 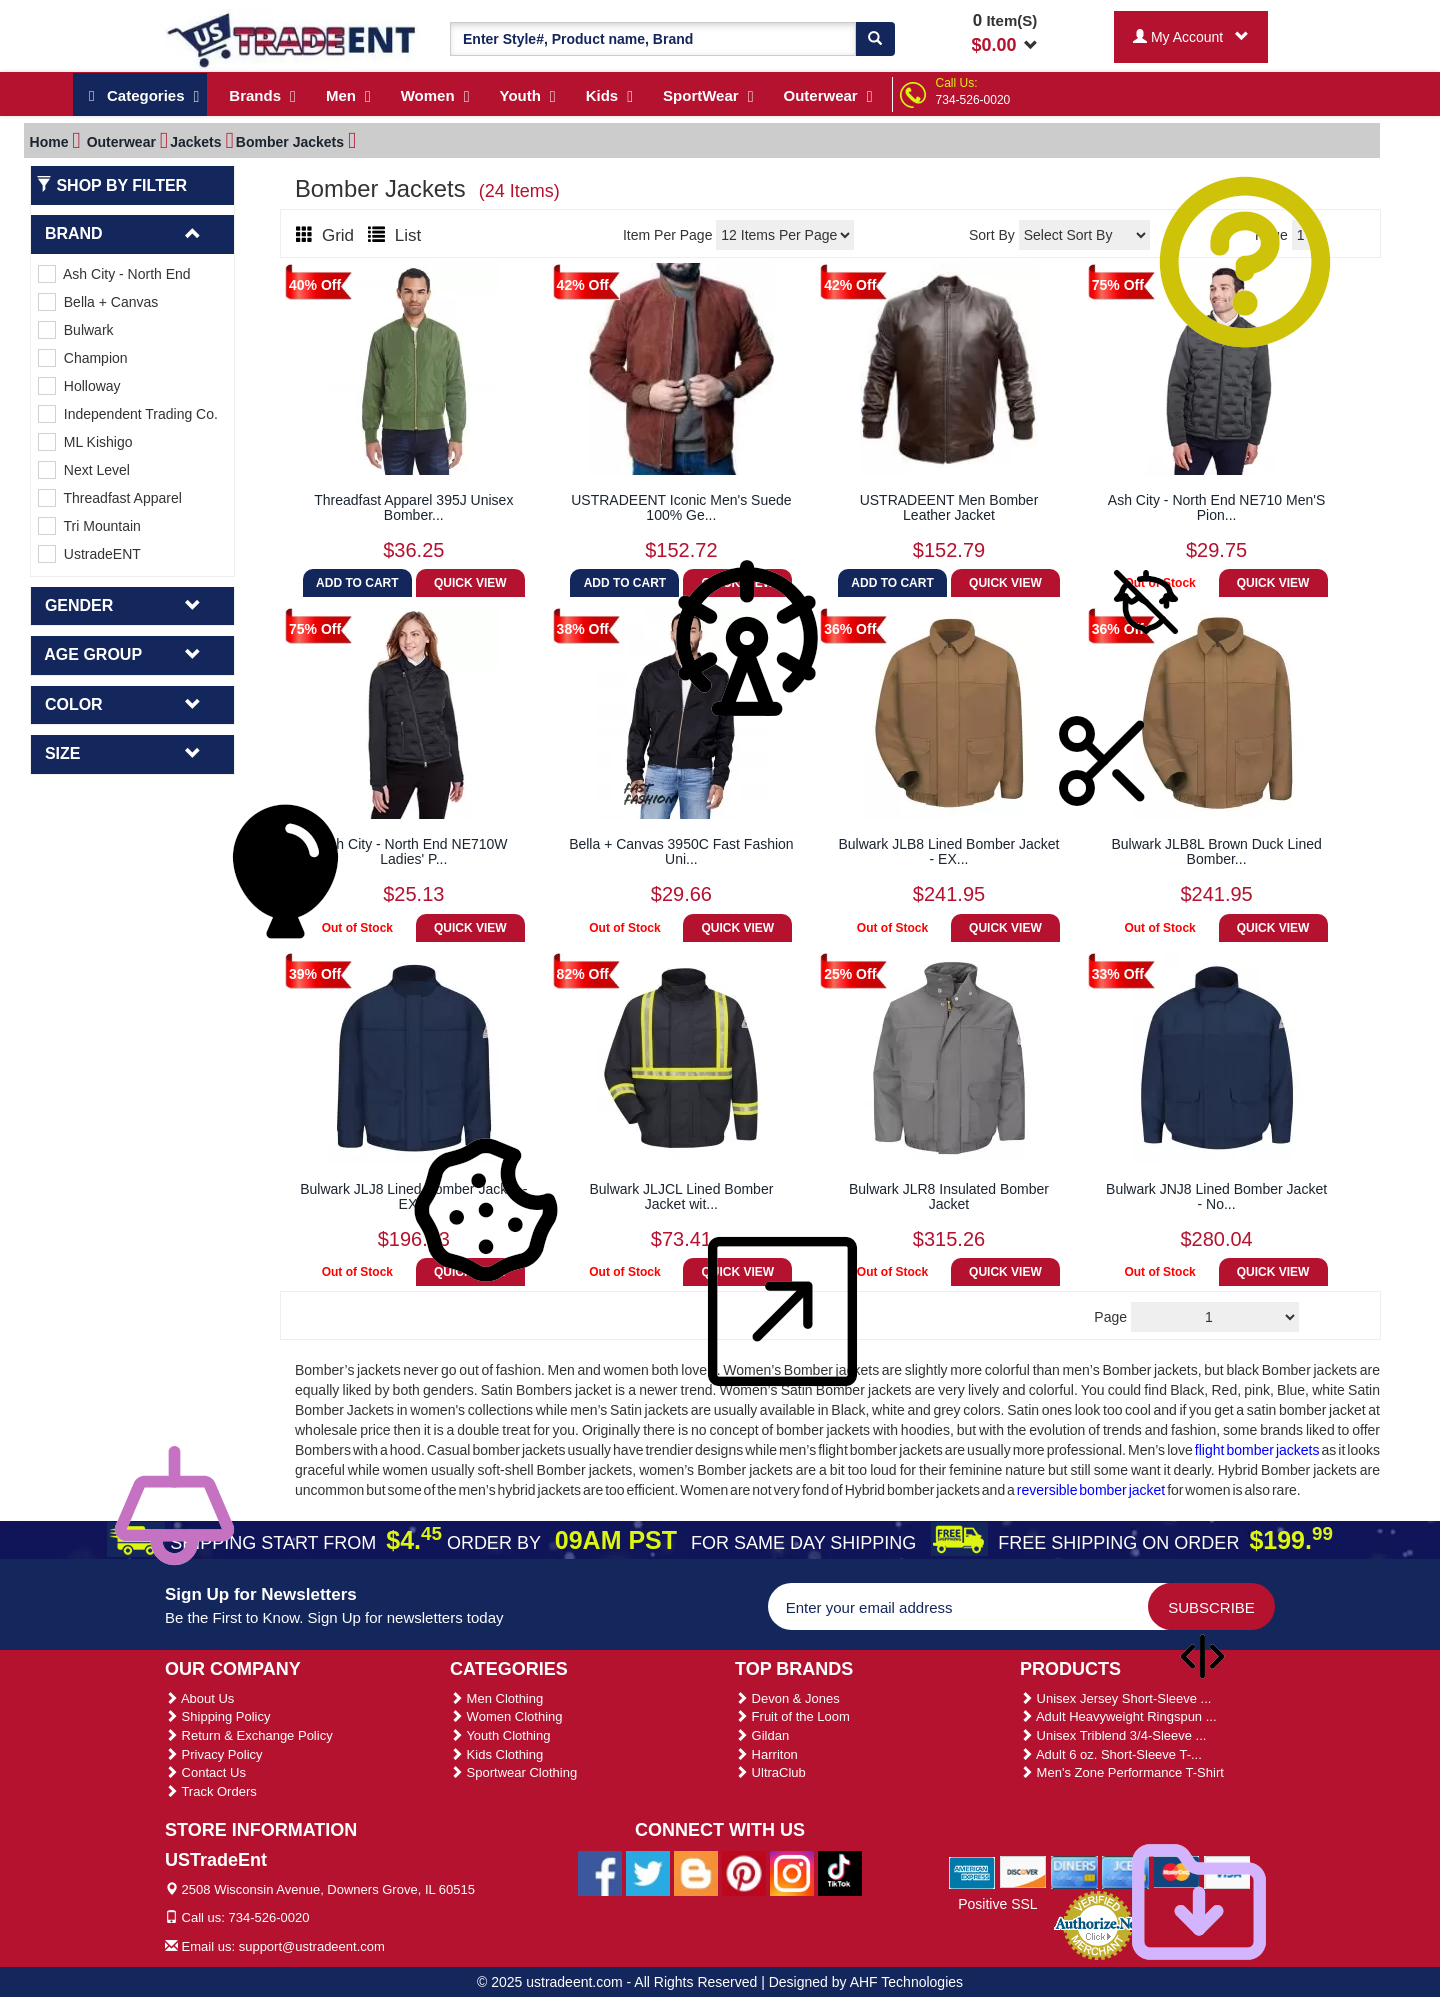 What do you see at coordinates (1202, 1656) in the screenshot?
I see `insert a vertical divider between elements` at bounding box center [1202, 1656].